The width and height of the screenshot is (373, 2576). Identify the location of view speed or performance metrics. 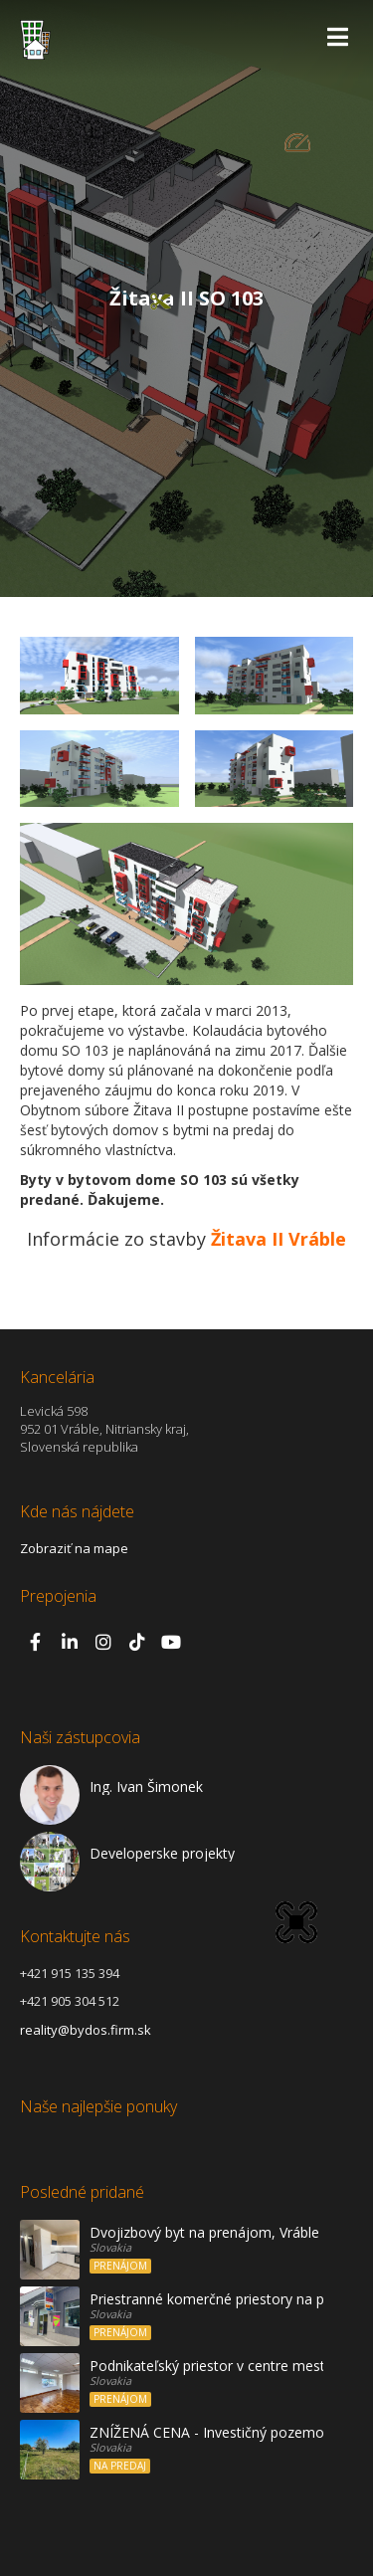
(297, 143).